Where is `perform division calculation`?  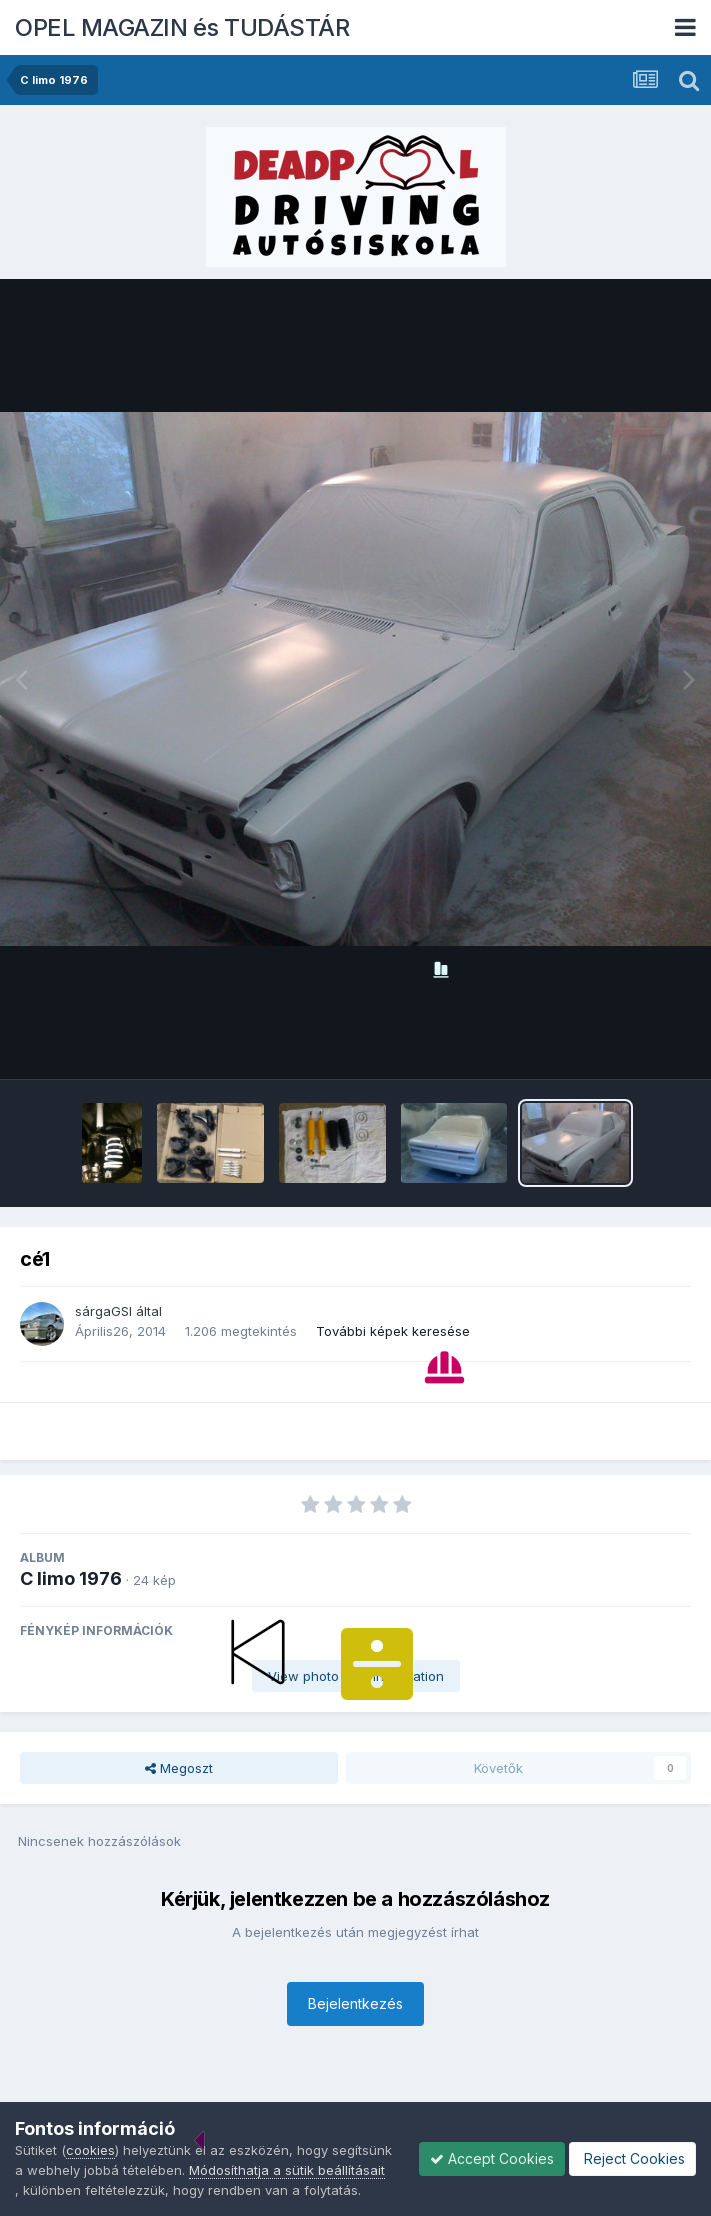 perform division calculation is located at coordinates (377, 1664).